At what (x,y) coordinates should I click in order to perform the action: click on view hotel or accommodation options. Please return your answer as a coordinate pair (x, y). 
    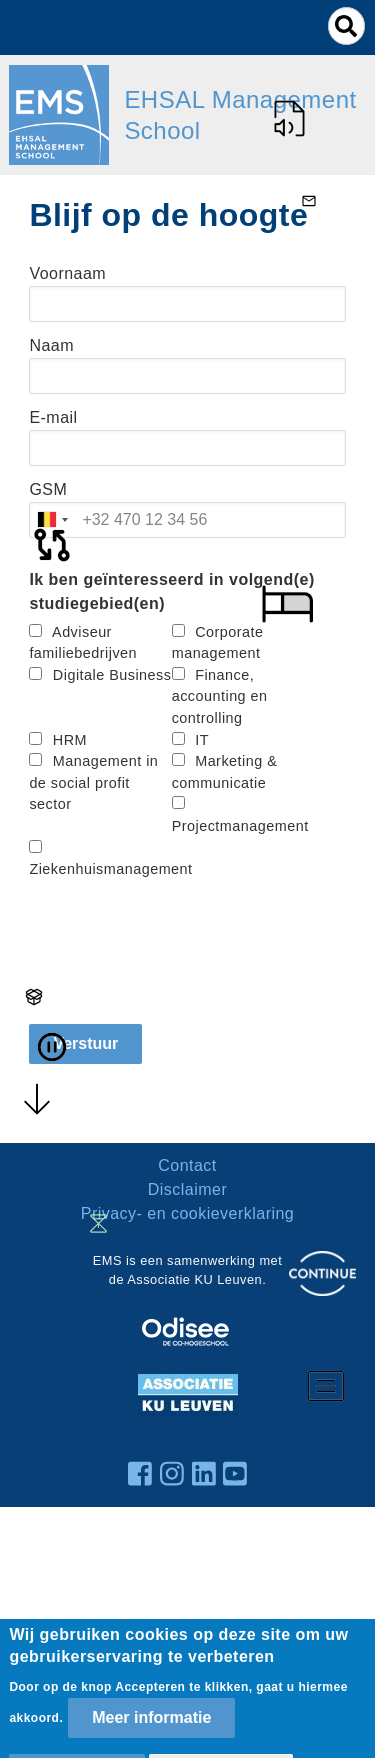
    Looking at the image, I should click on (286, 604).